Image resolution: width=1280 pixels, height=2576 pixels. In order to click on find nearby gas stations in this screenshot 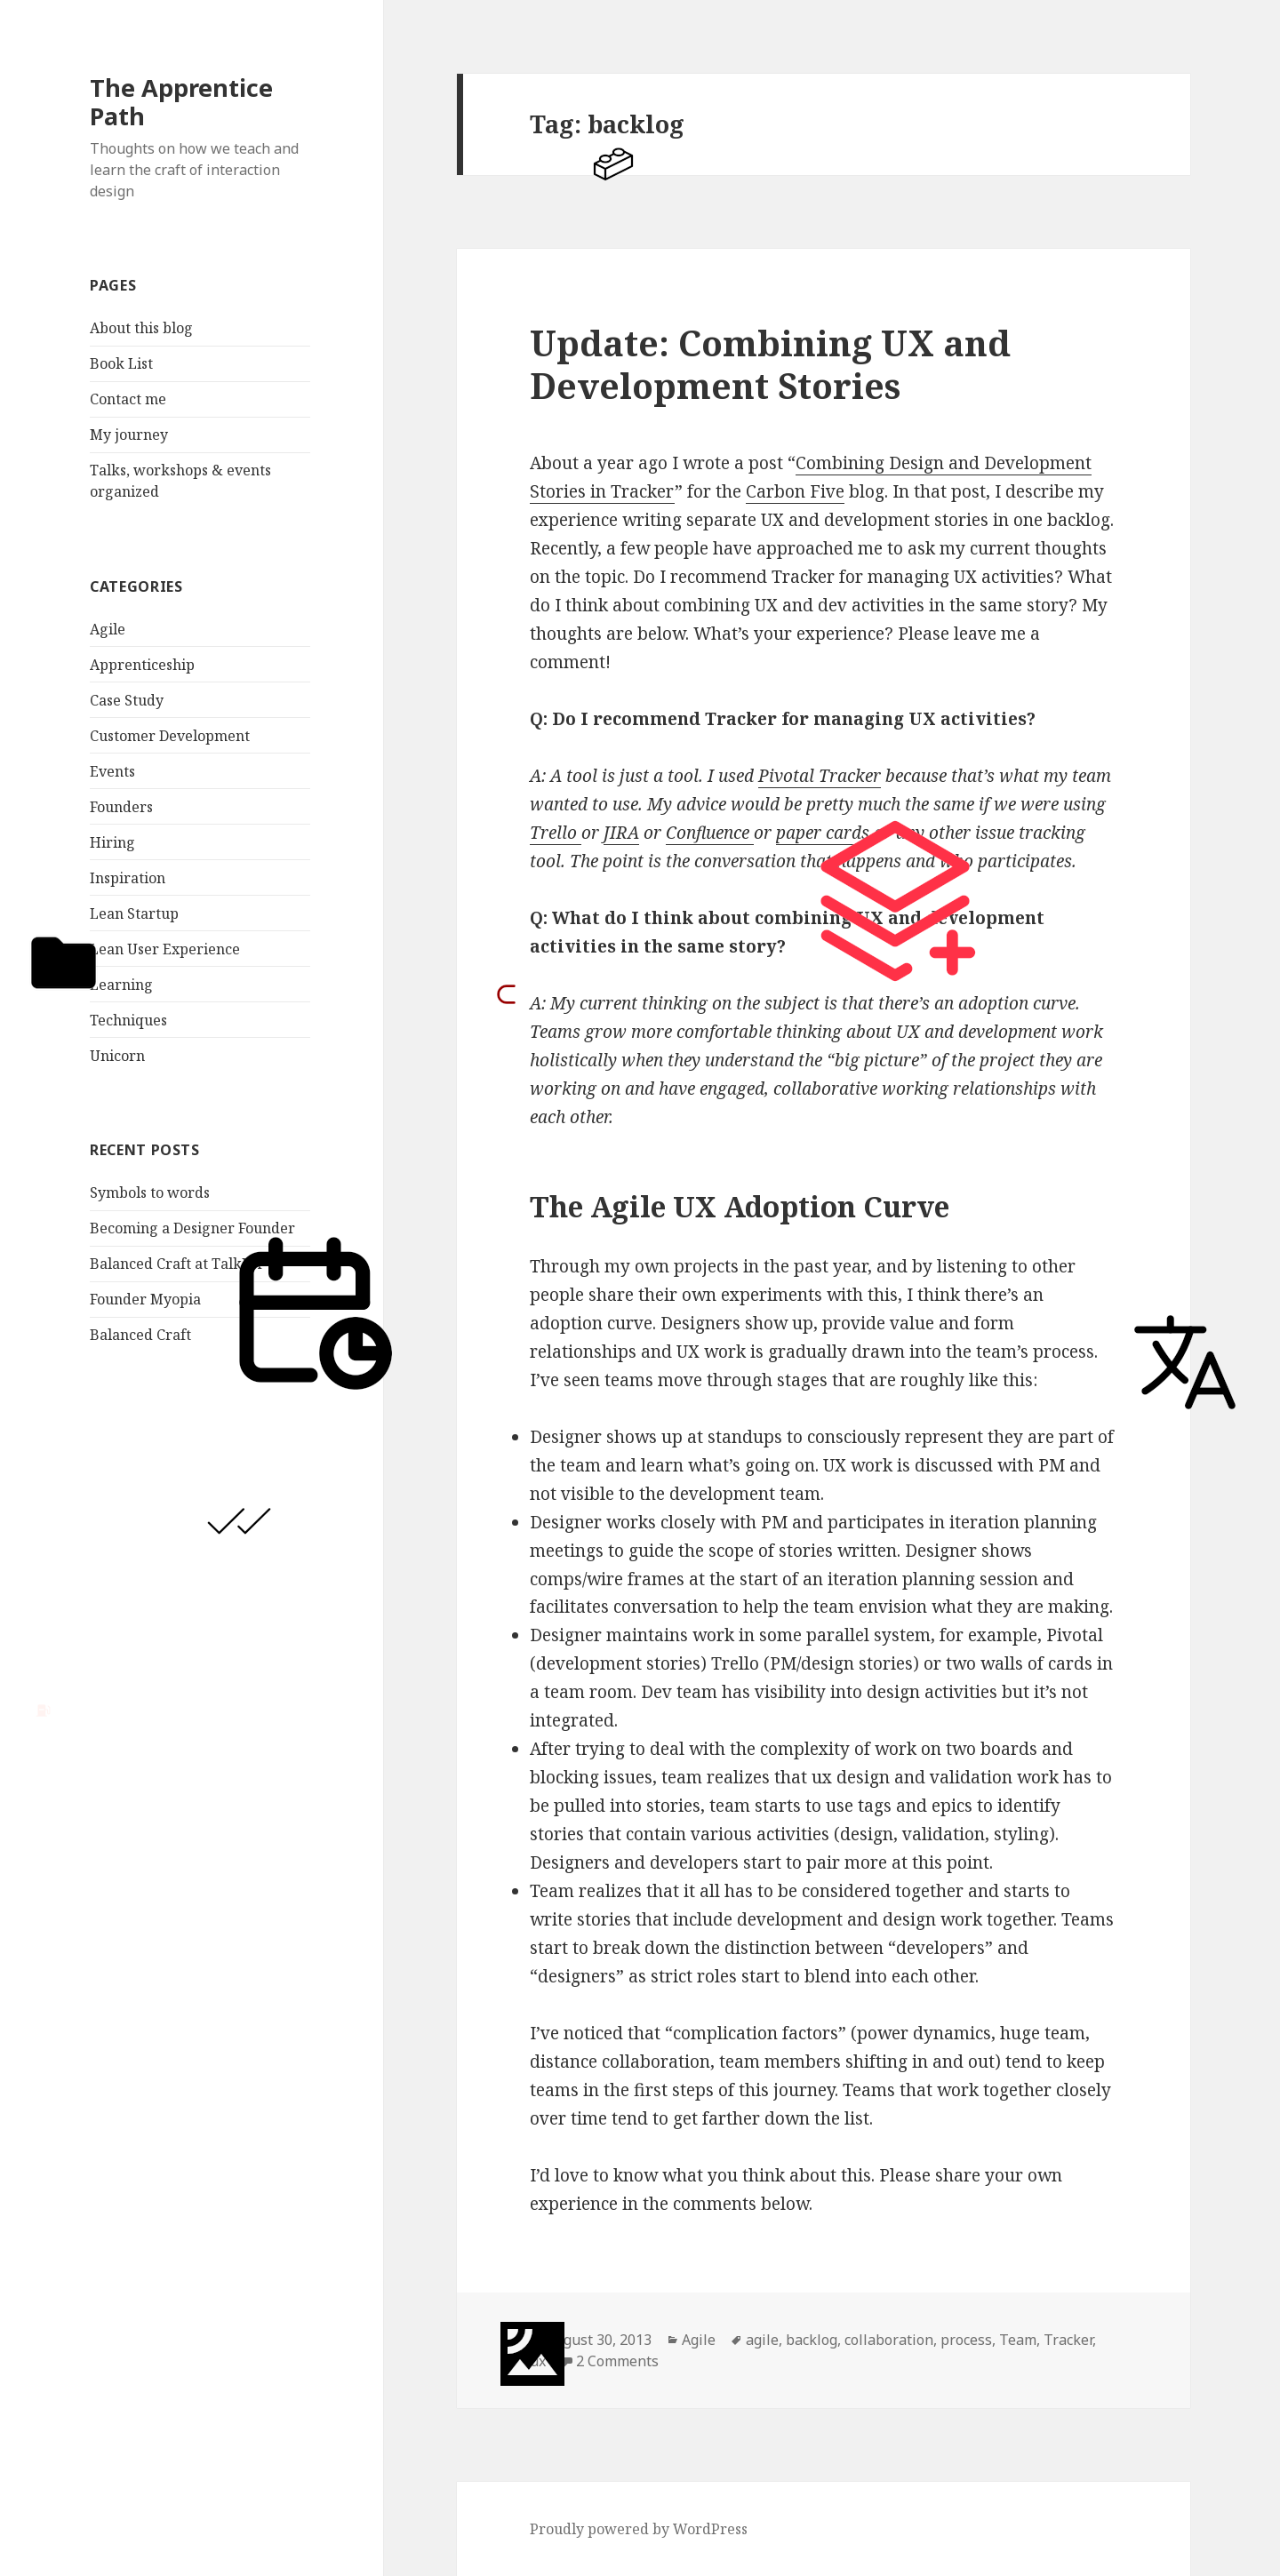, I will do `click(43, 1711)`.